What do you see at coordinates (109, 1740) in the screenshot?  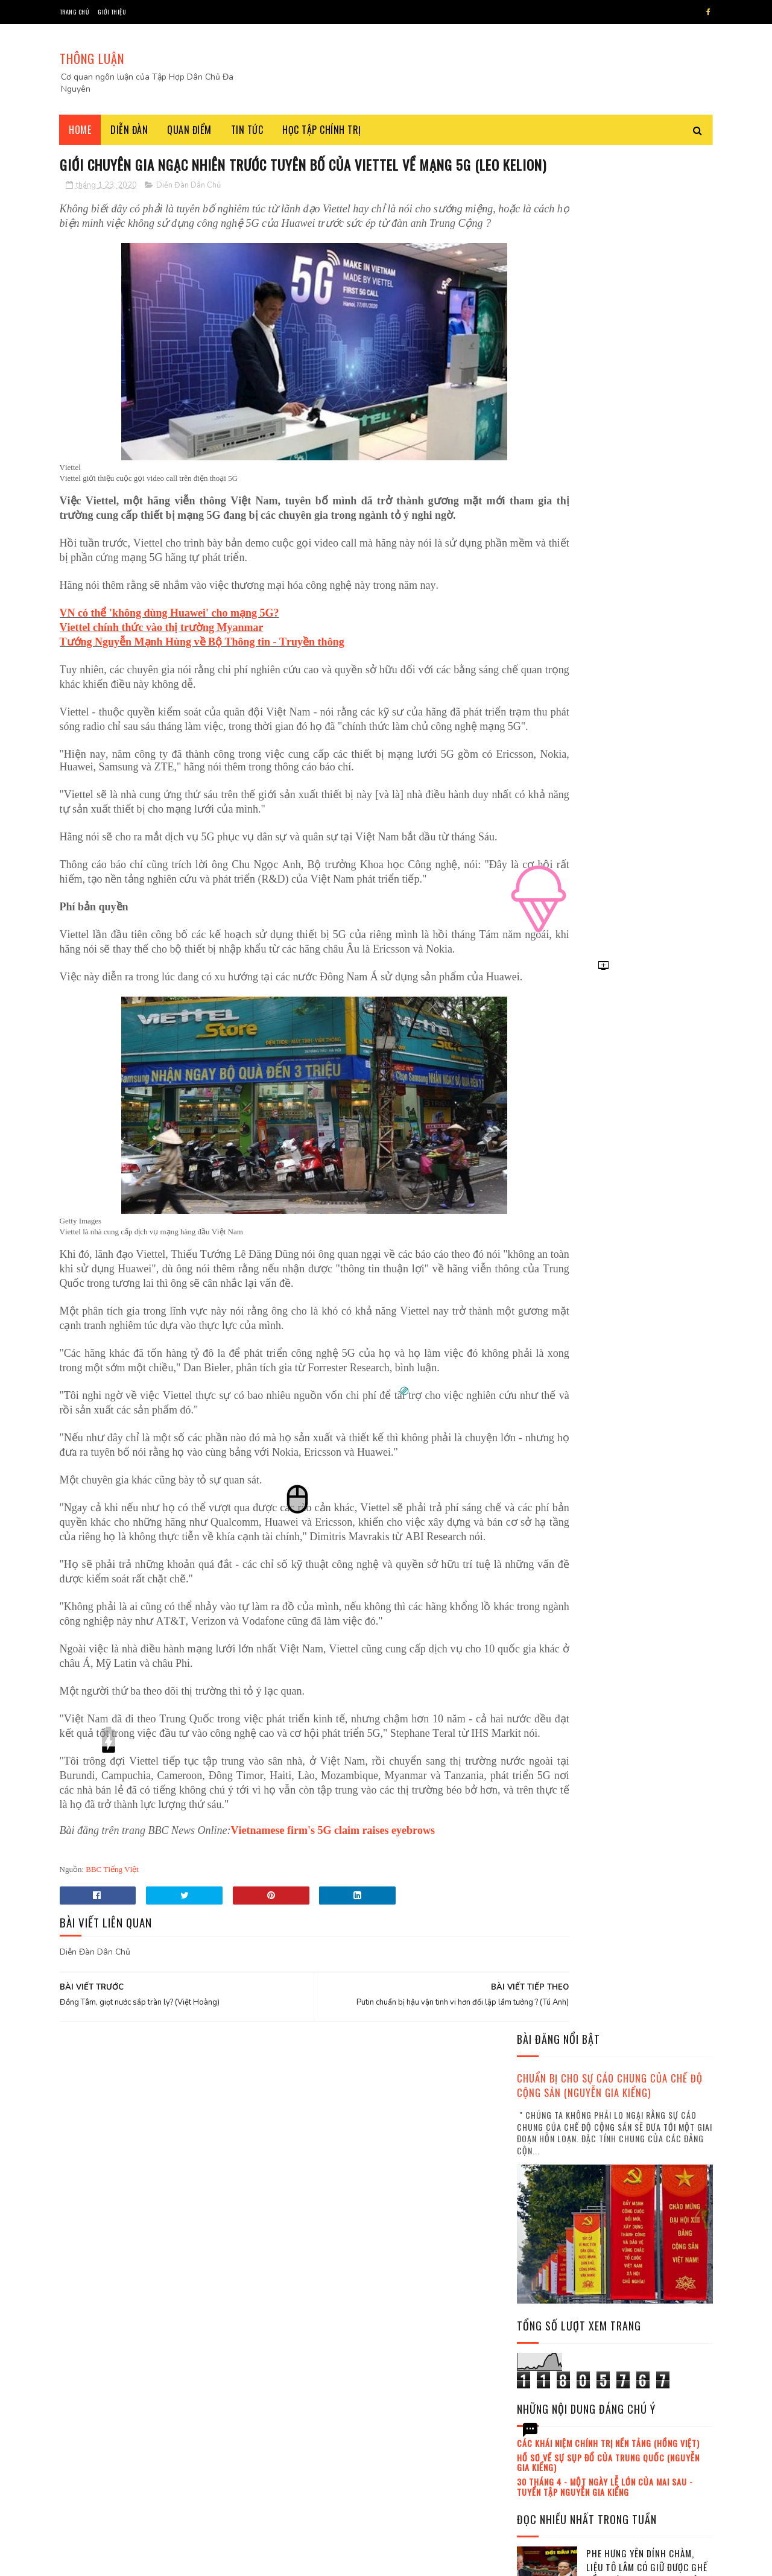 I see `indicates battery is charging at 20% capacity` at bounding box center [109, 1740].